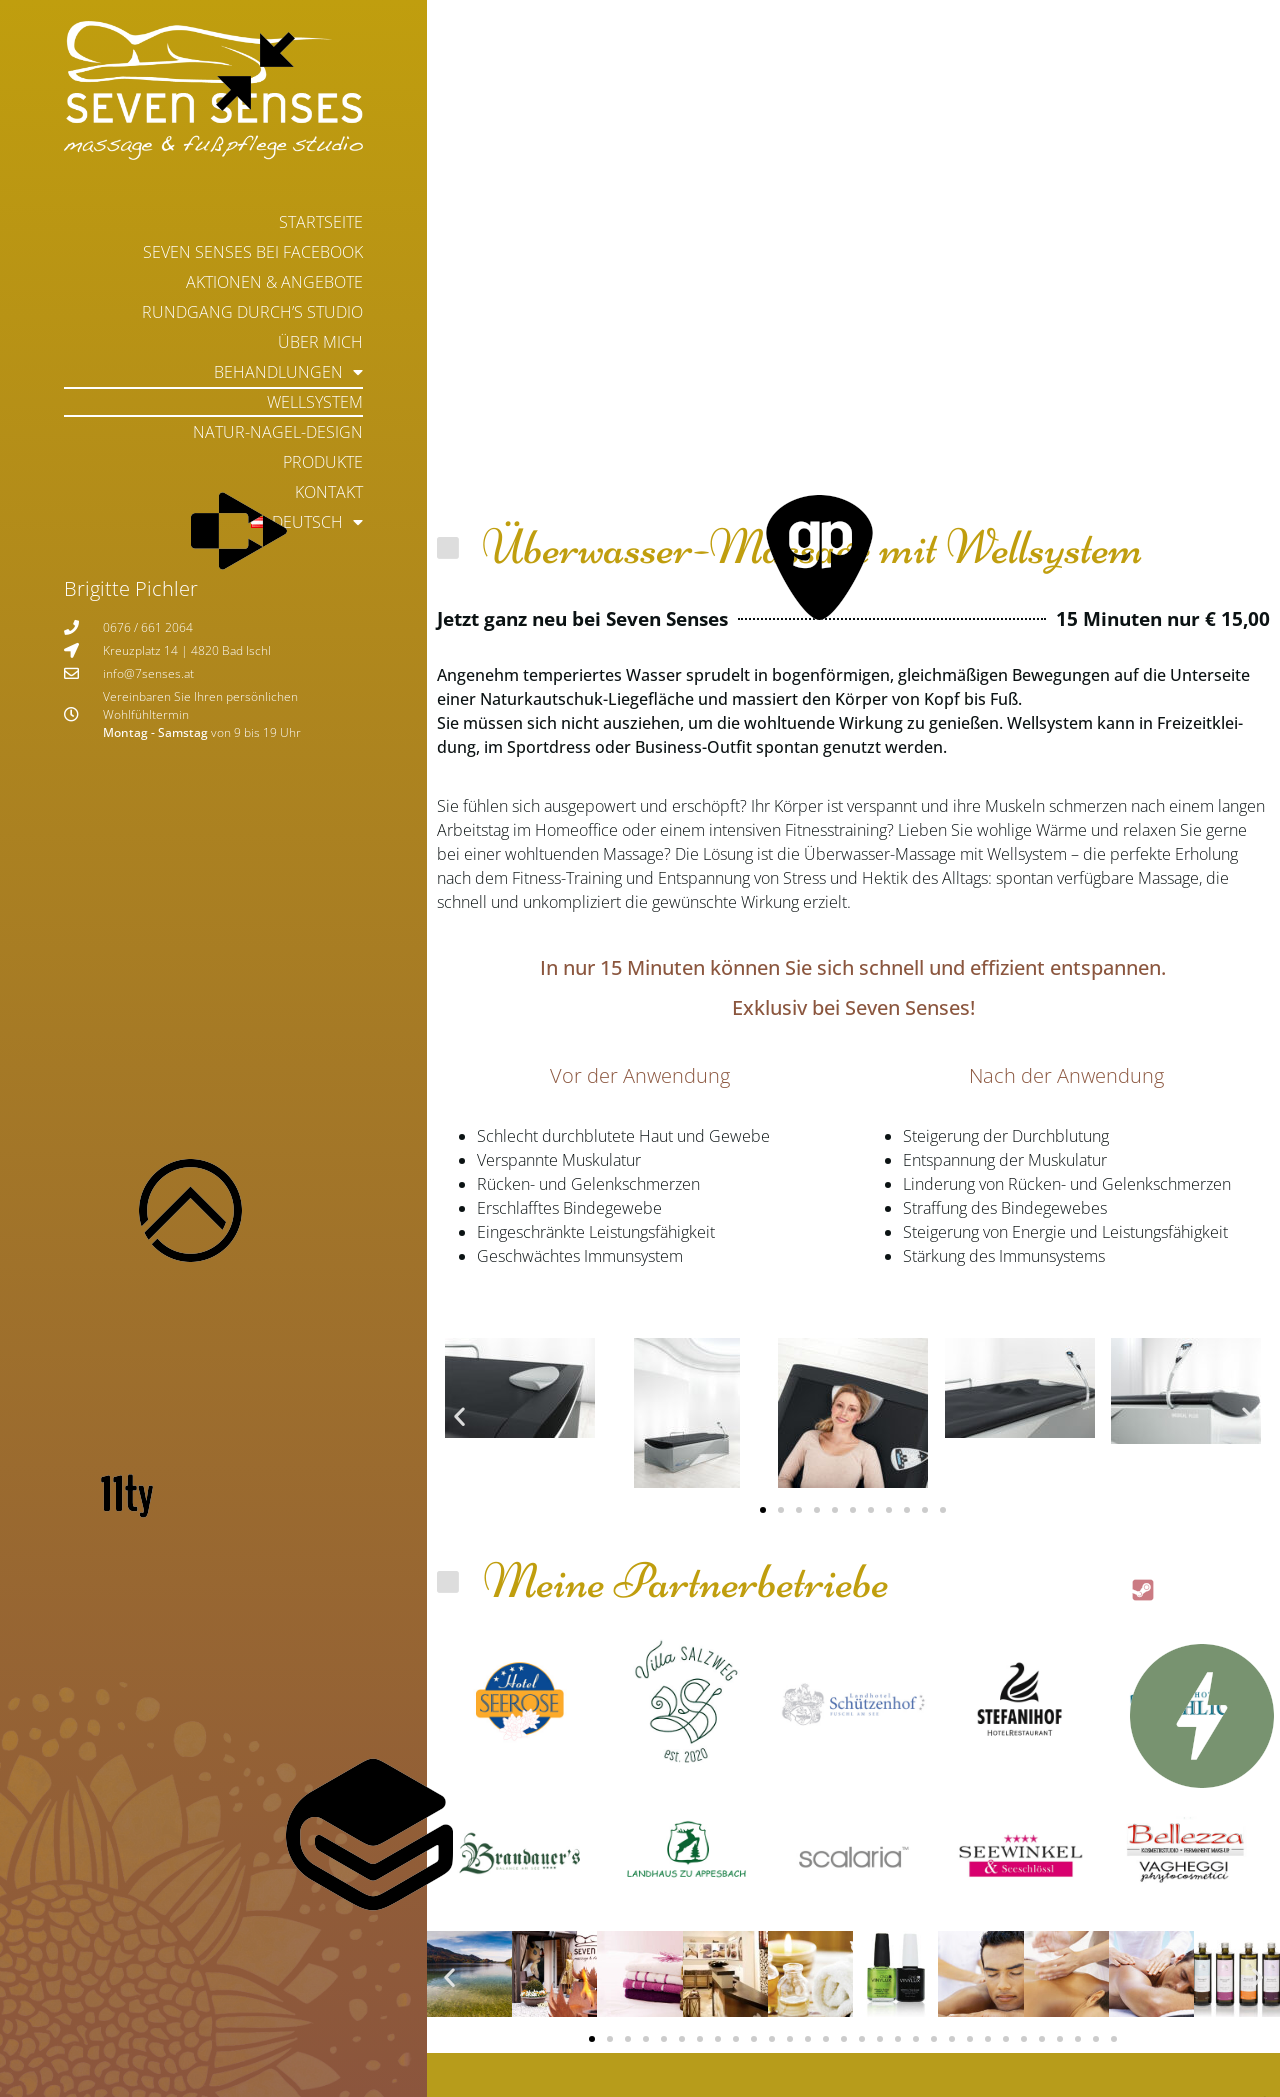  I want to click on Eleventy static site generator logo, so click(127, 1493).